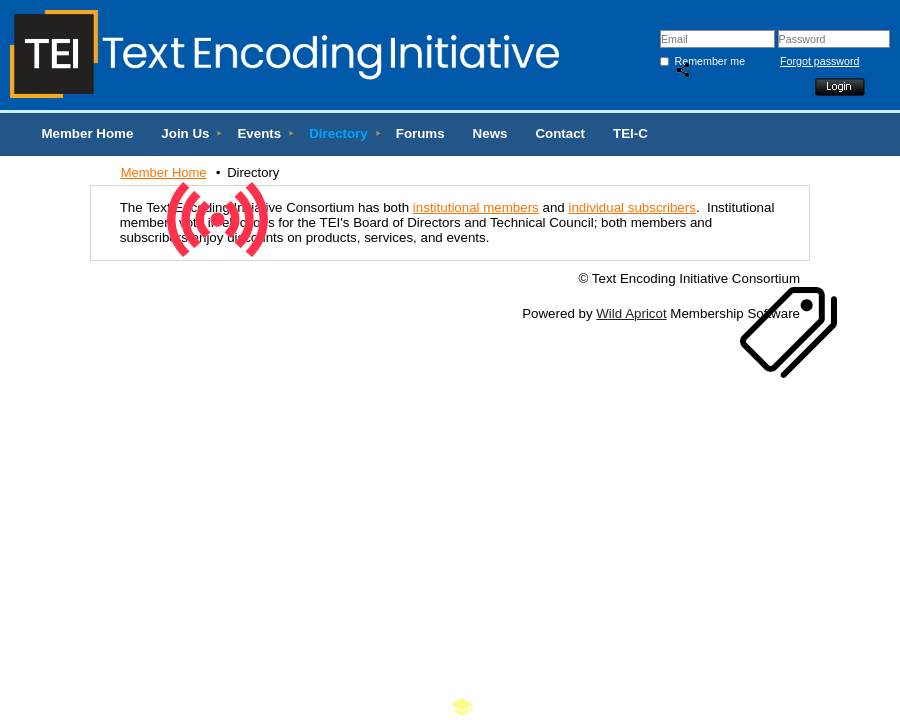 The width and height of the screenshot is (900, 720). I want to click on access radio or audio streaming, so click(217, 219).